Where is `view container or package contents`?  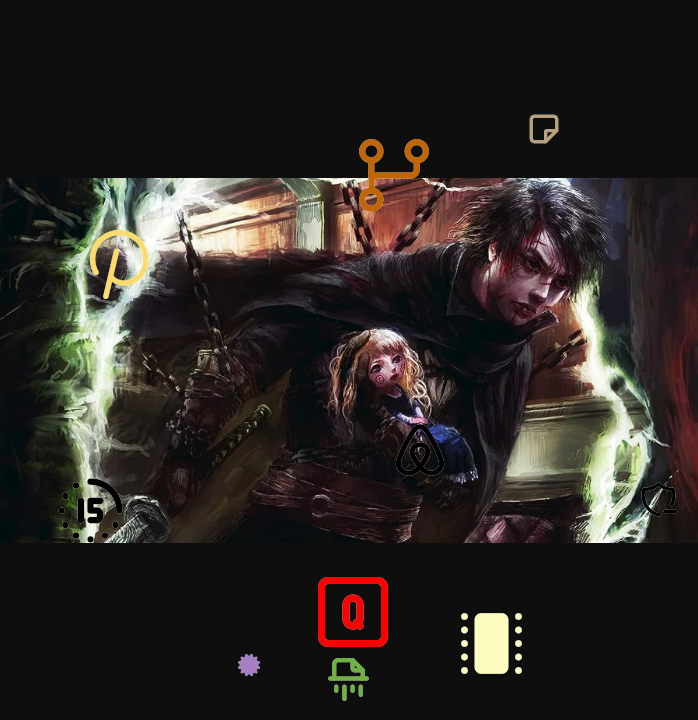 view container or package contents is located at coordinates (491, 643).